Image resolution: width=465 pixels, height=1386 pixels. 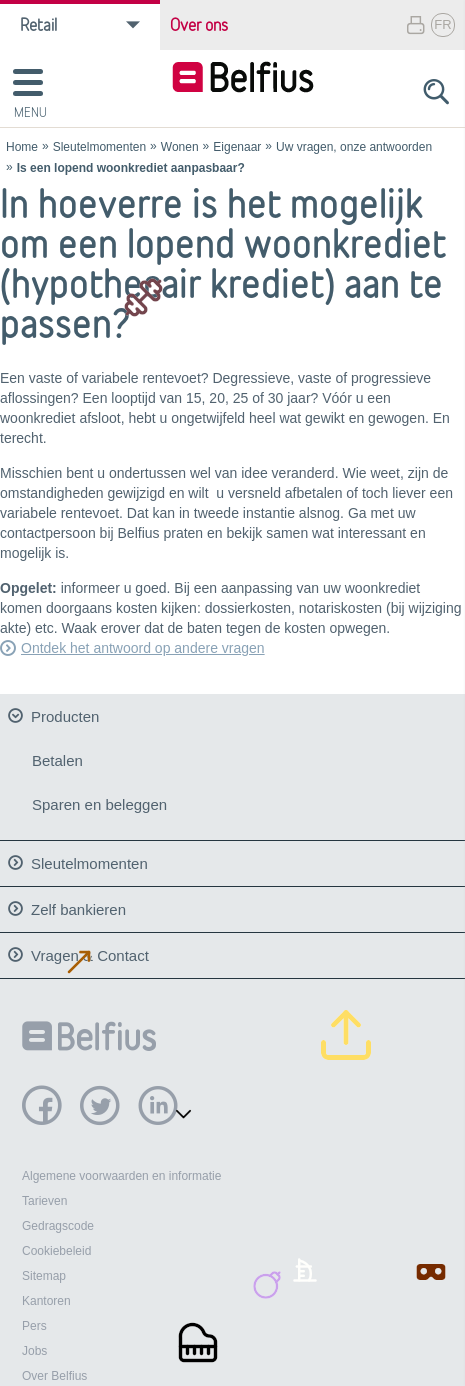 I want to click on view landmark or tourist attraction, so click(x=305, y=1270).